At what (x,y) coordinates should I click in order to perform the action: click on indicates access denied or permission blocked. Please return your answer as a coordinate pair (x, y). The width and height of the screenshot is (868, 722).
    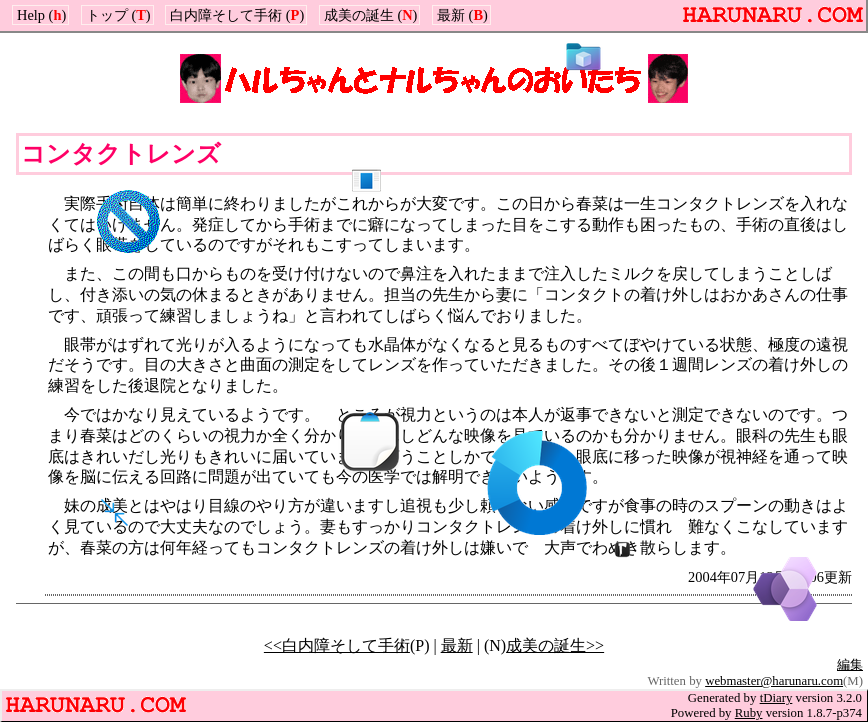
    Looking at the image, I should click on (128, 221).